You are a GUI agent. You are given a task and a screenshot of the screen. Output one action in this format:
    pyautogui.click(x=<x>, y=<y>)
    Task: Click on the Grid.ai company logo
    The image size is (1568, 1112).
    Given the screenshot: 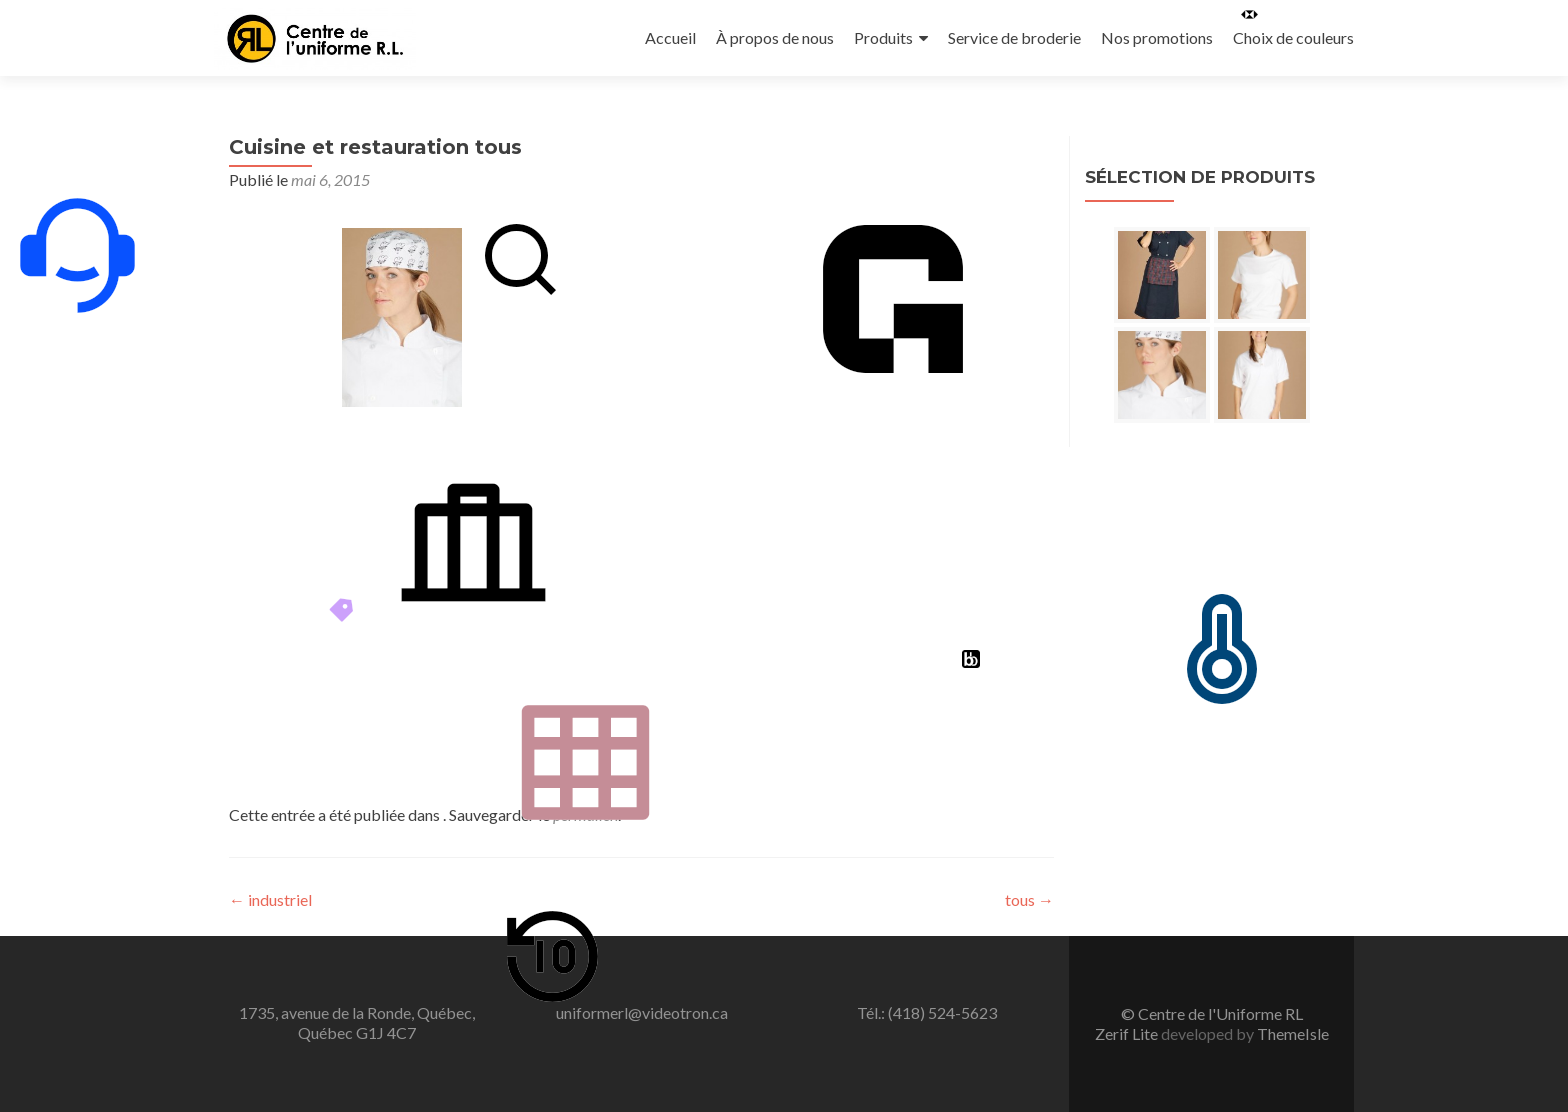 What is the action you would take?
    pyautogui.click(x=893, y=299)
    